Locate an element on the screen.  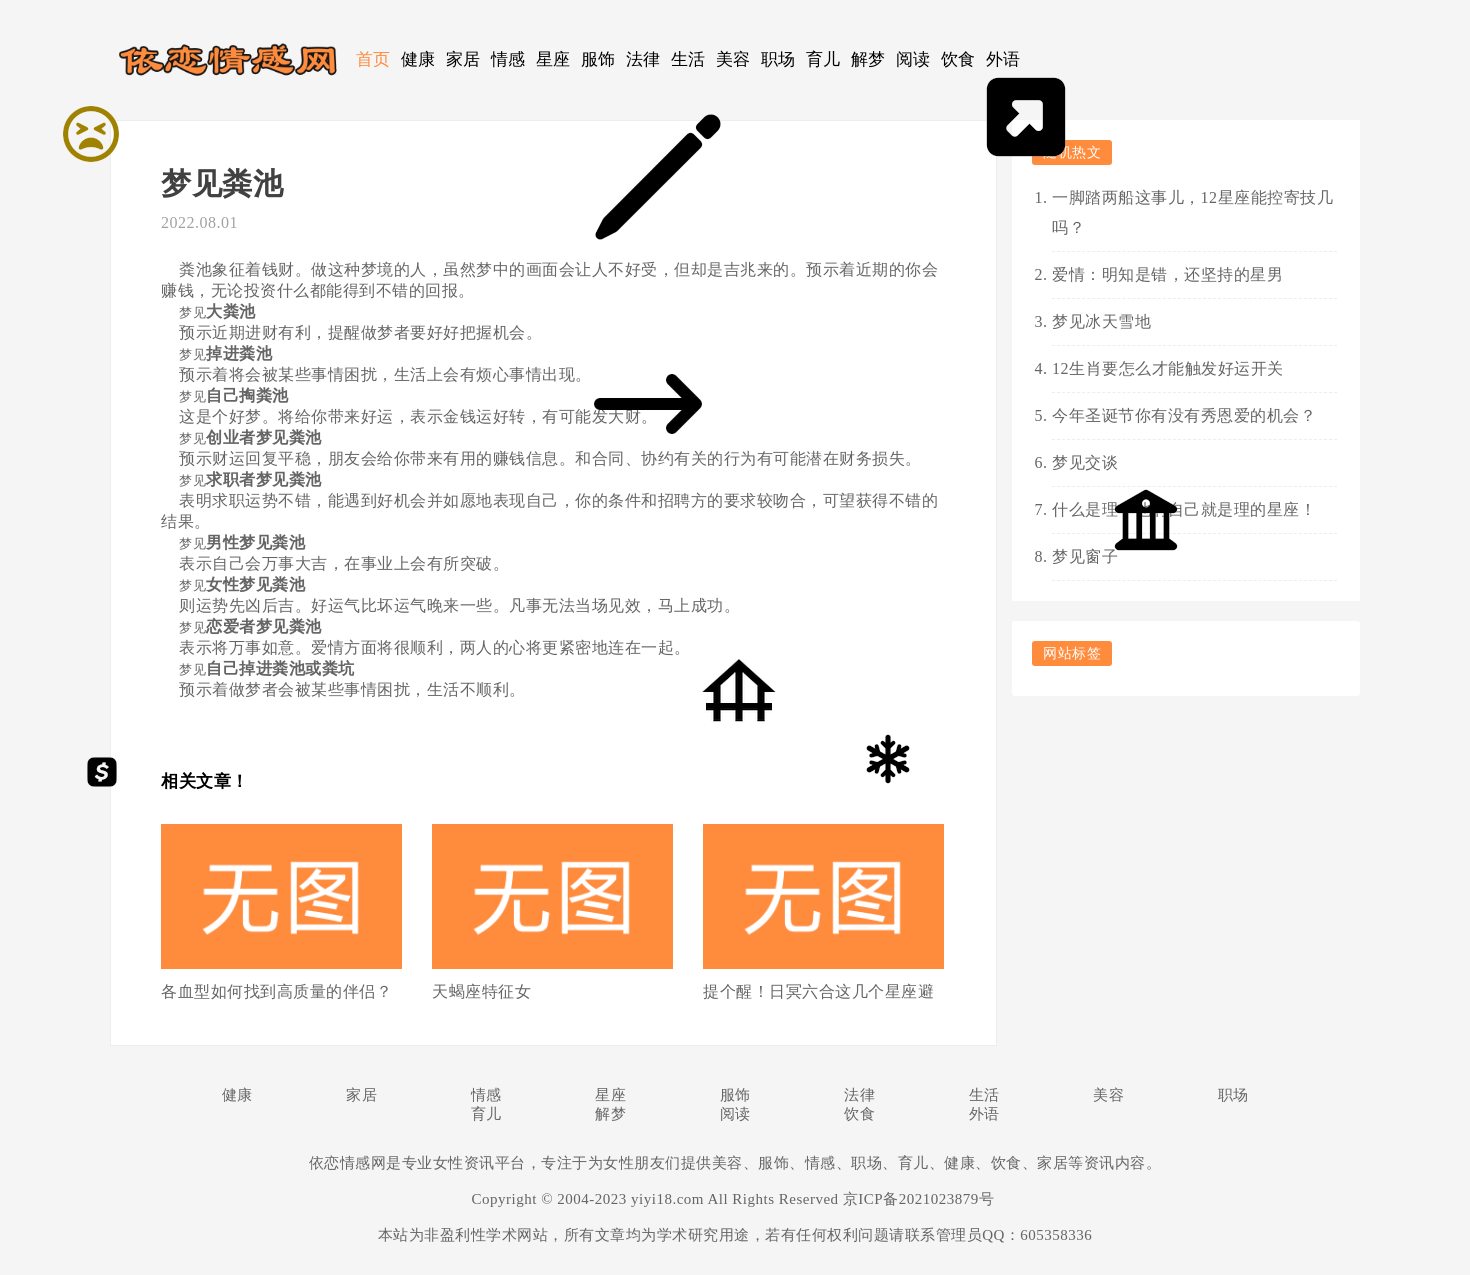
open Cash App is located at coordinates (102, 772).